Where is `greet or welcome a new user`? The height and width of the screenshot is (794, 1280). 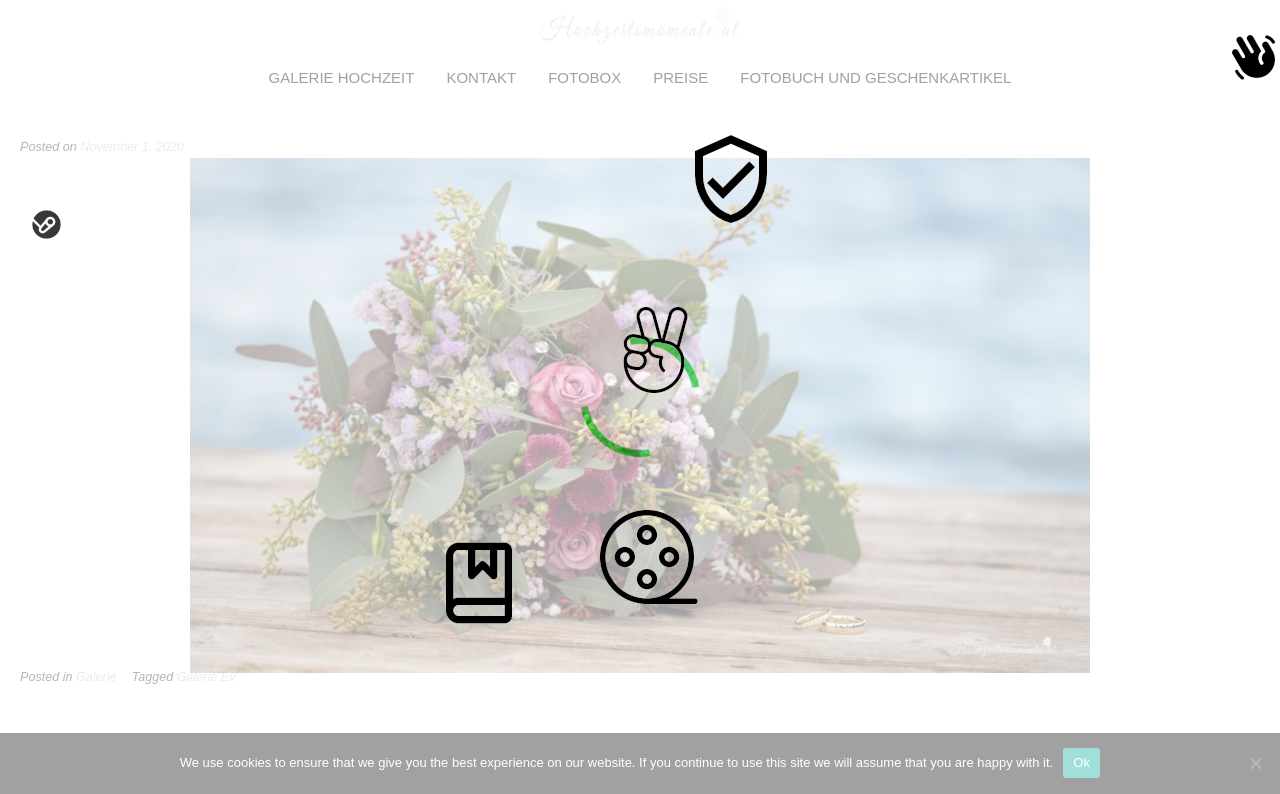 greet or welcome a new user is located at coordinates (1253, 56).